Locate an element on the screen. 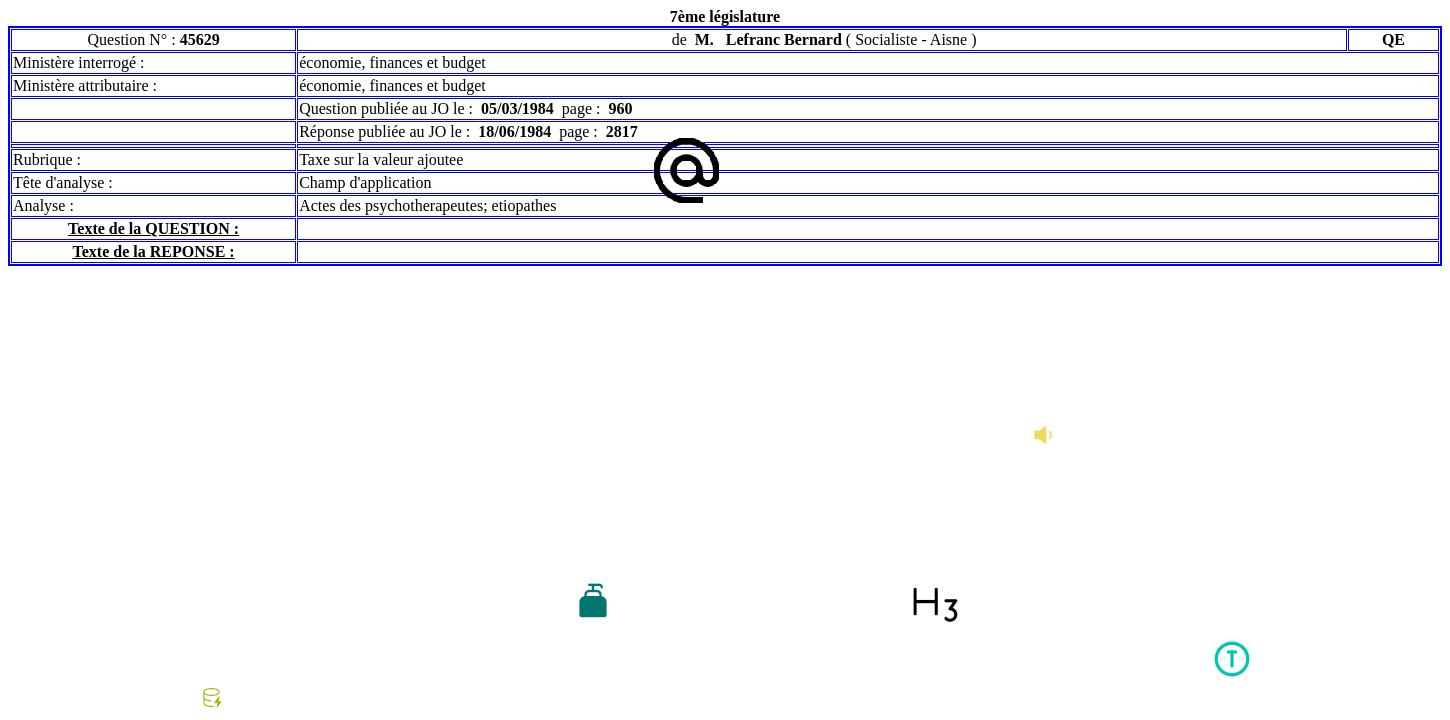 The width and height of the screenshot is (1450, 720). indicates text or typography settings is located at coordinates (1232, 659).